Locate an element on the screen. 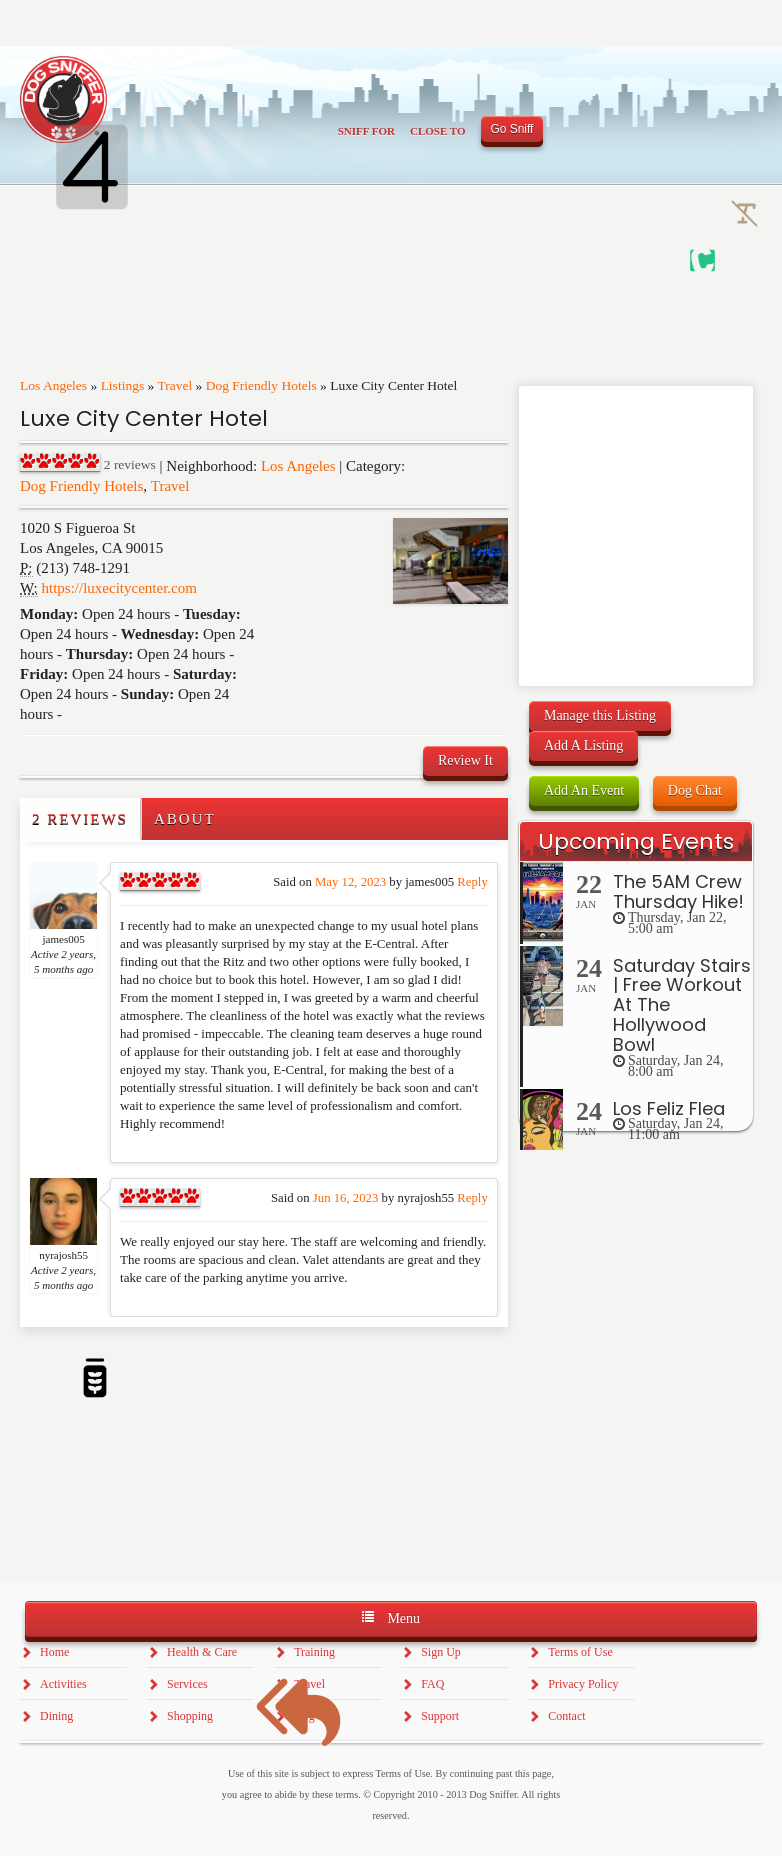 The width and height of the screenshot is (782, 1856). disable text formatting is located at coordinates (744, 213).